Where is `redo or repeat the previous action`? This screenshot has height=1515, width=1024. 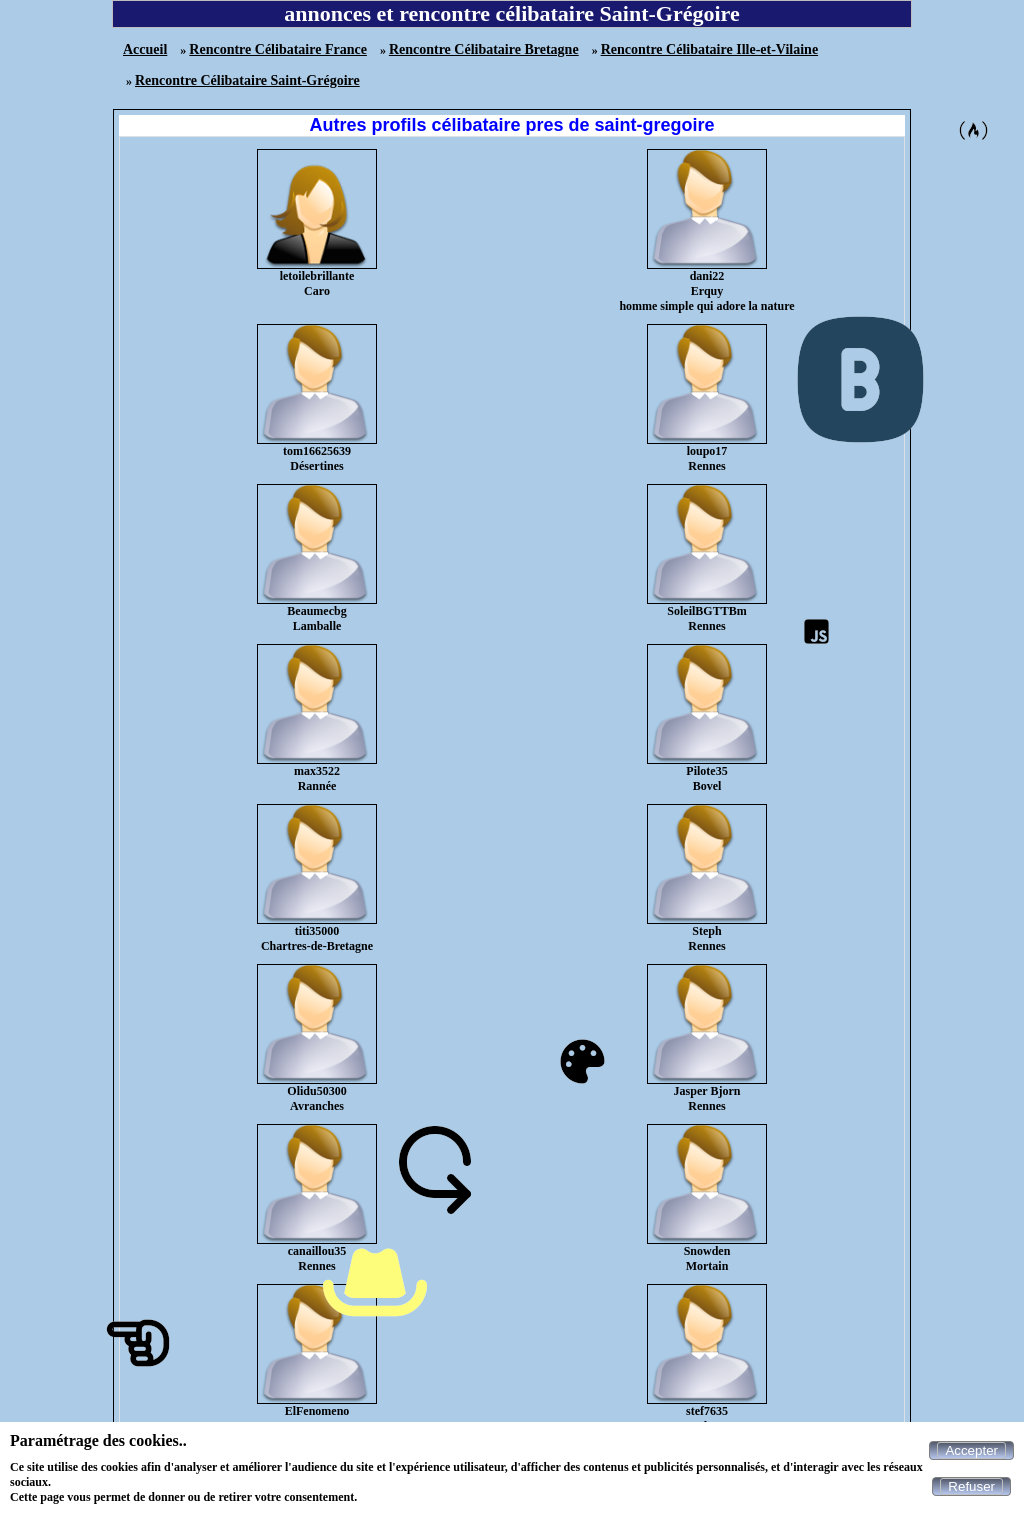 redo or repeat the previous action is located at coordinates (435, 1170).